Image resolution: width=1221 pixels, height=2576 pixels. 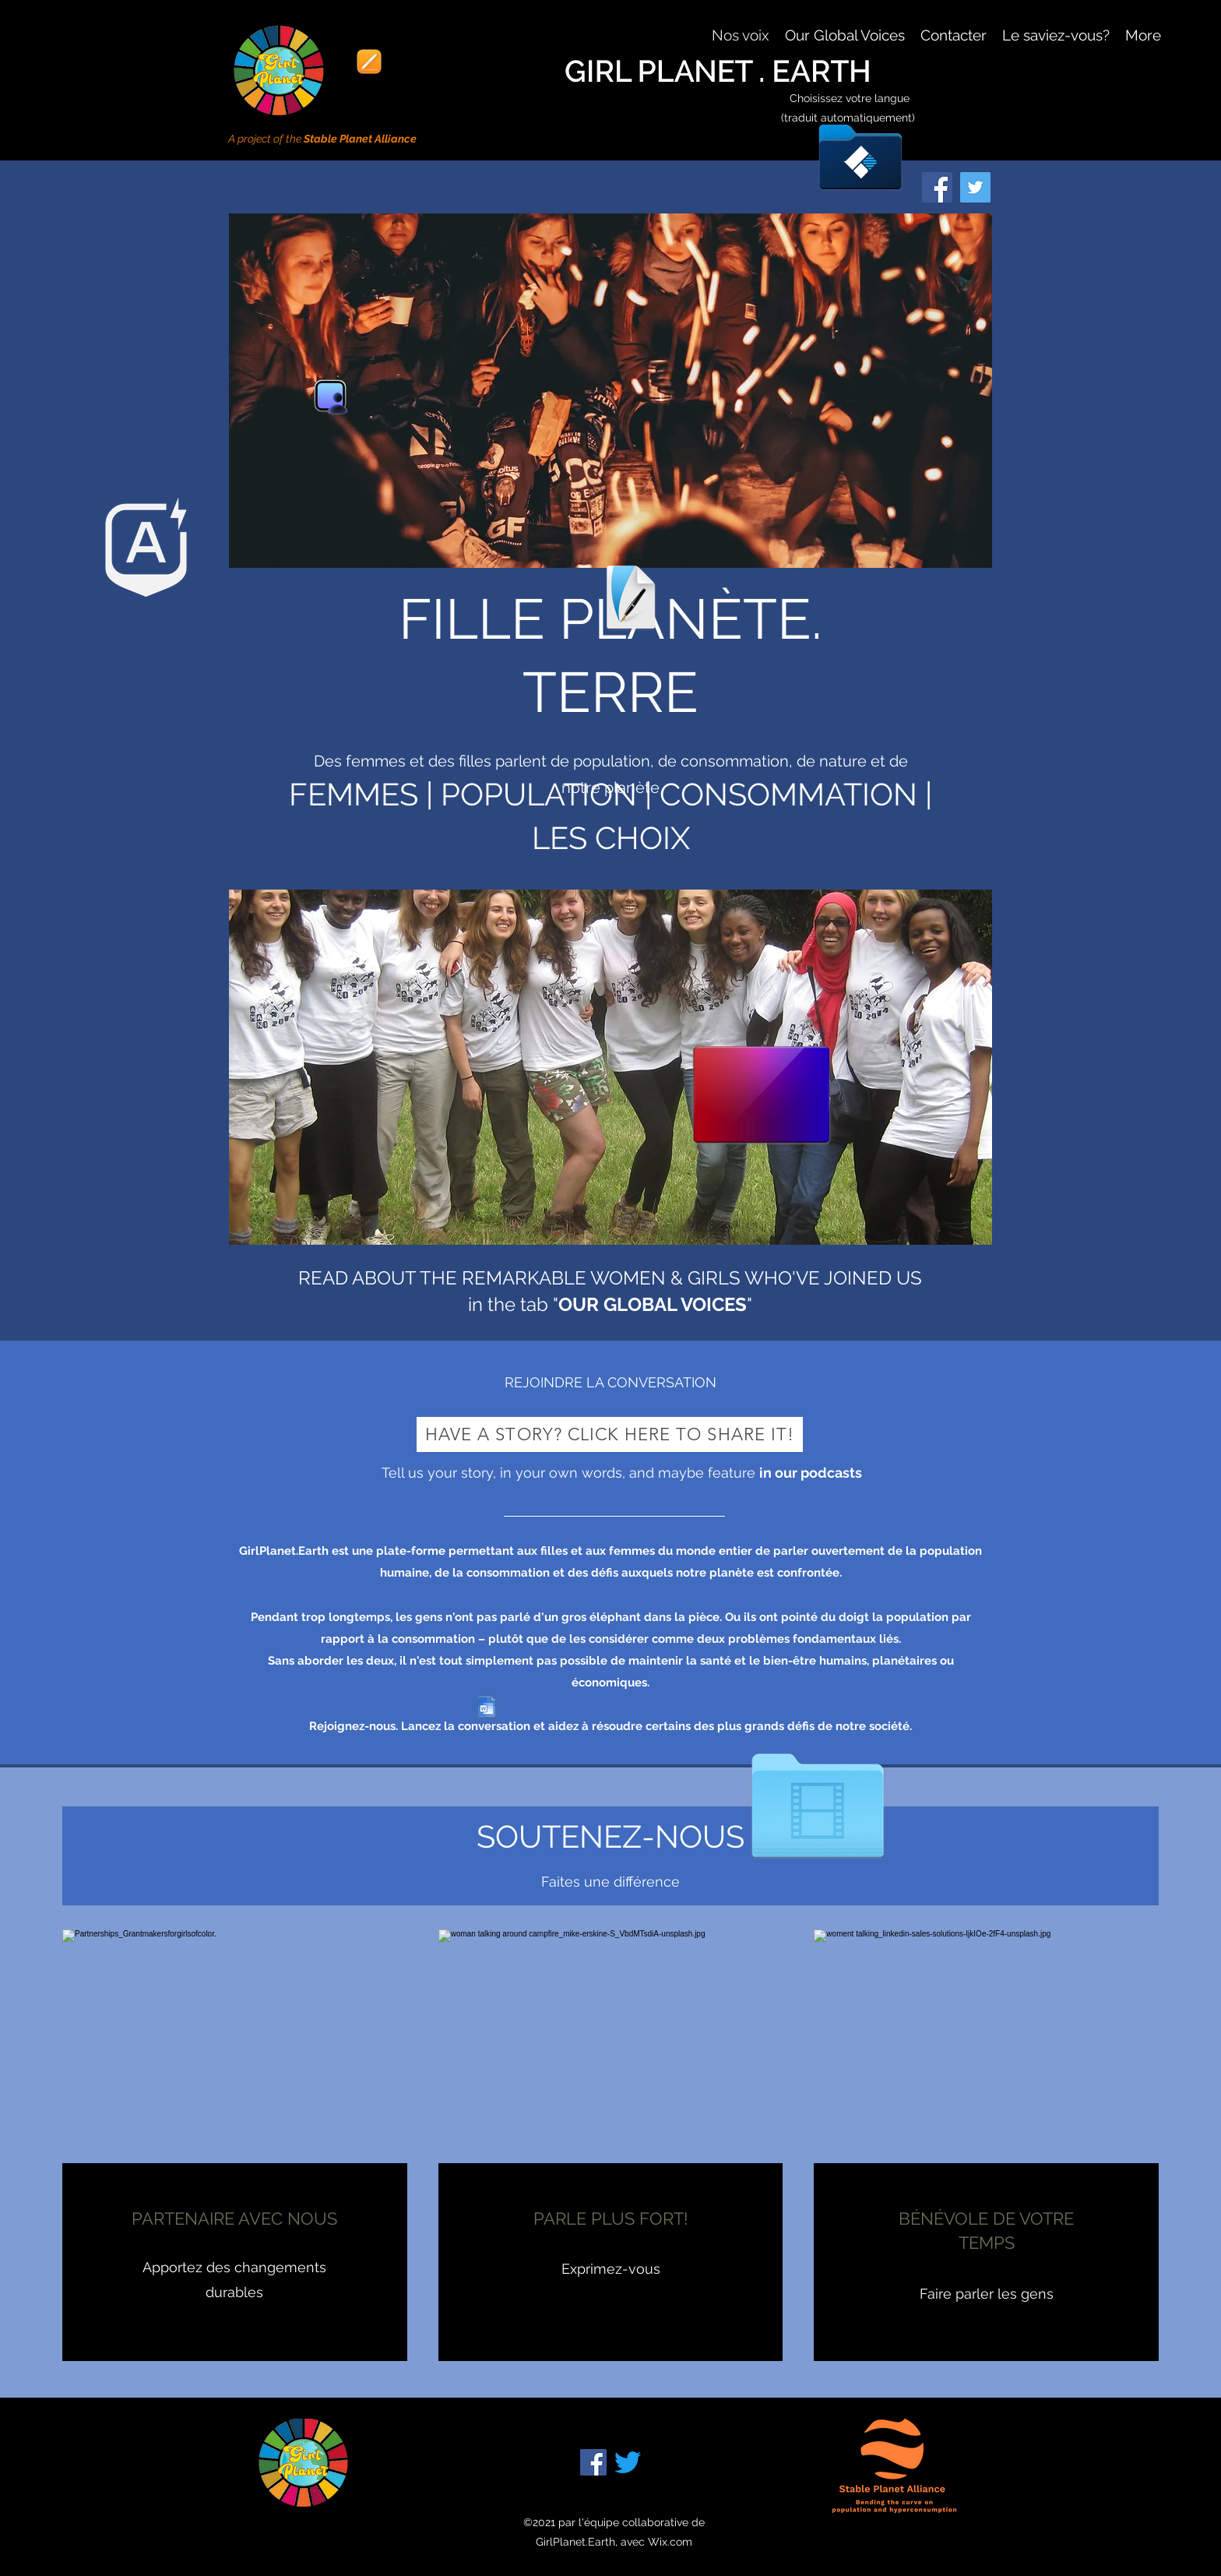 I want to click on access your media library in iMovie, so click(x=762, y=1094).